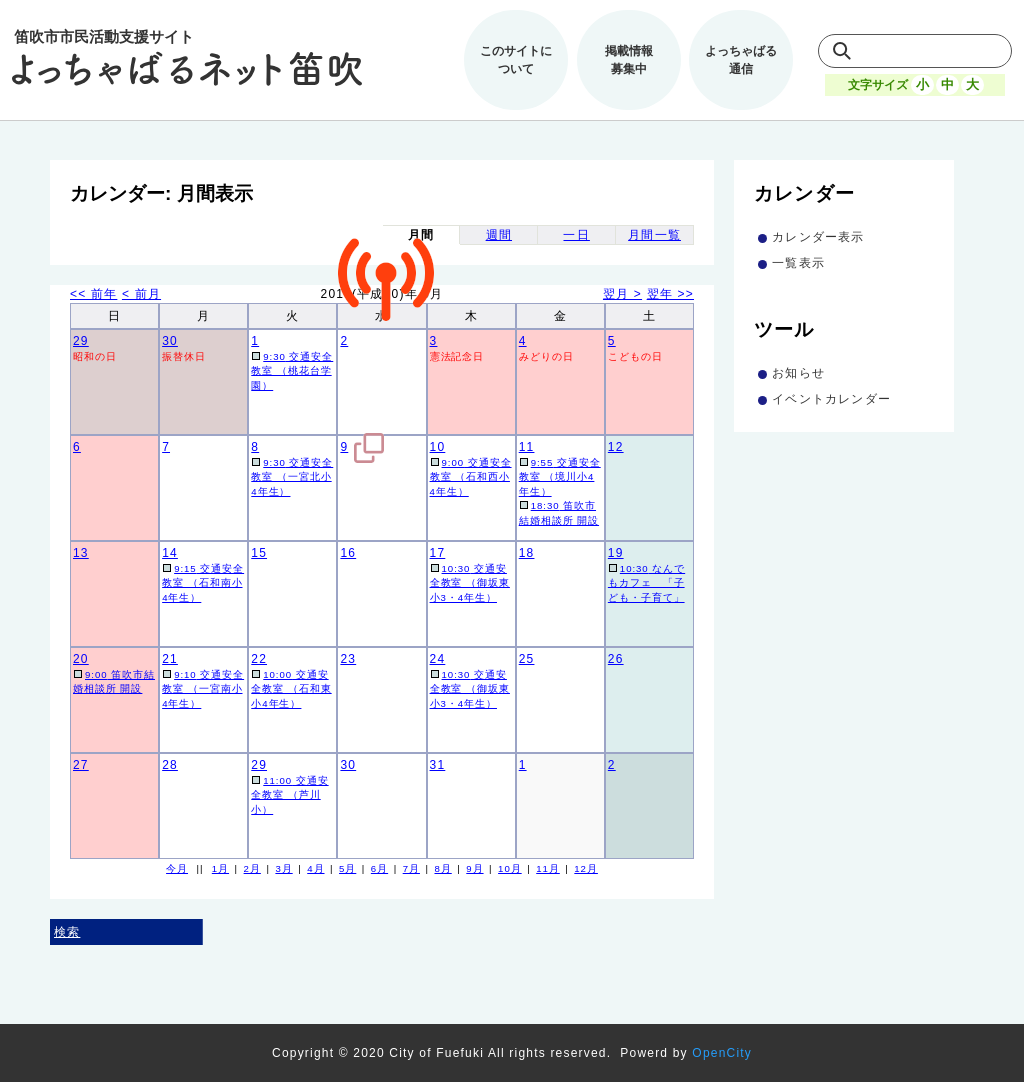 The image size is (1024, 1082). Describe the element at coordinates (369, 448) in the screenshot. I see `copy to clipboard` at that location.